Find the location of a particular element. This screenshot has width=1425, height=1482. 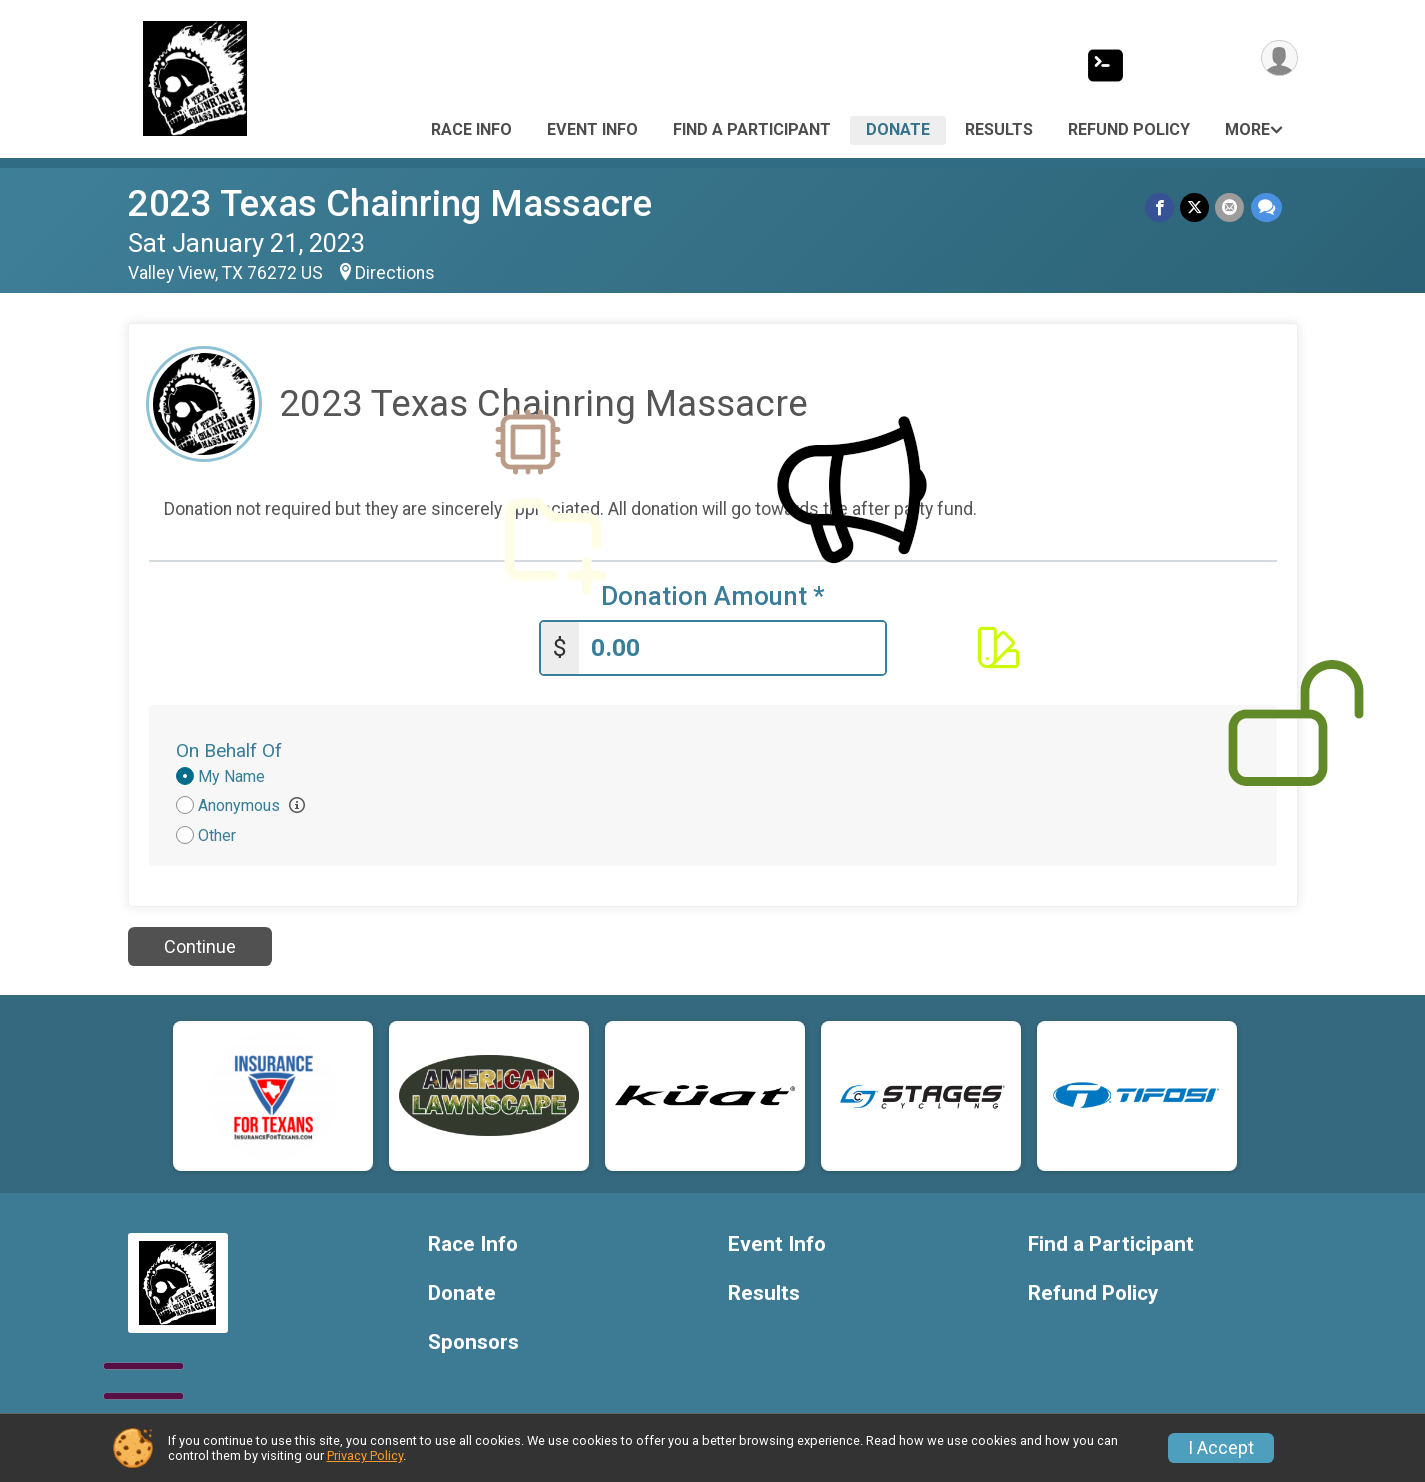

select a color or theme is located at coordinates (998, 647).